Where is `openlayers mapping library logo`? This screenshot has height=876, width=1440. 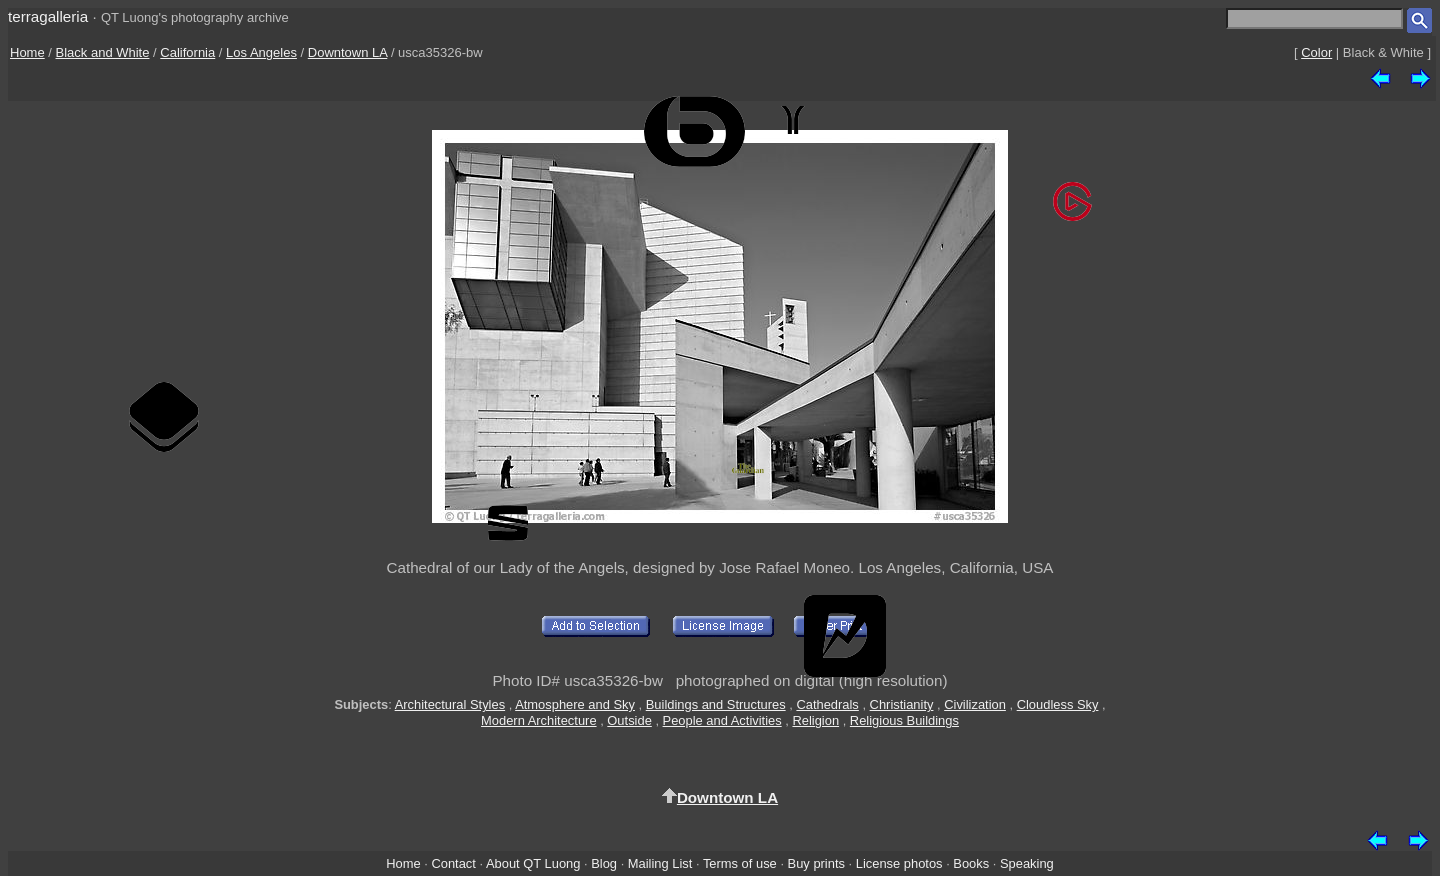 openlayers mapping library logo is located at coordinates (164, 417).